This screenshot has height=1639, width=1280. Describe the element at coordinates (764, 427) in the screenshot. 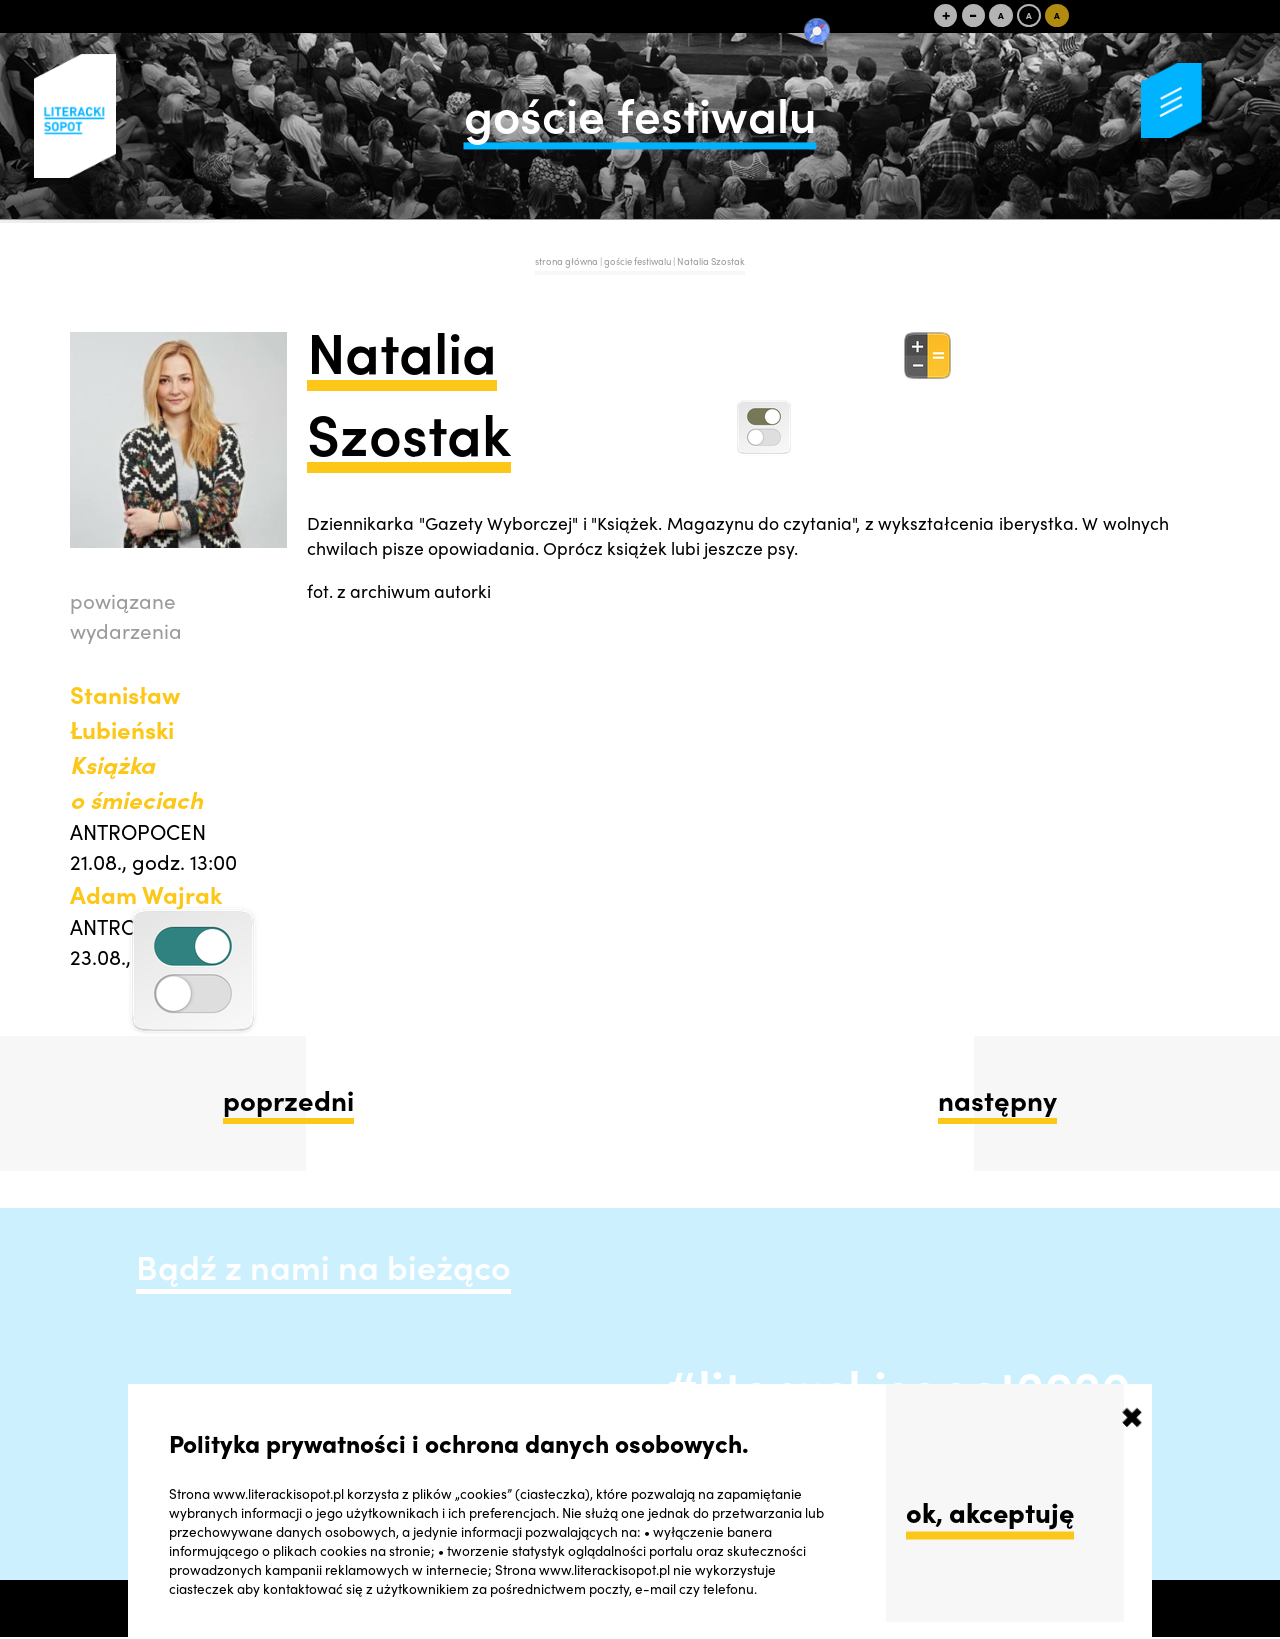

I see `open system tweaks or customization settings` at that location.